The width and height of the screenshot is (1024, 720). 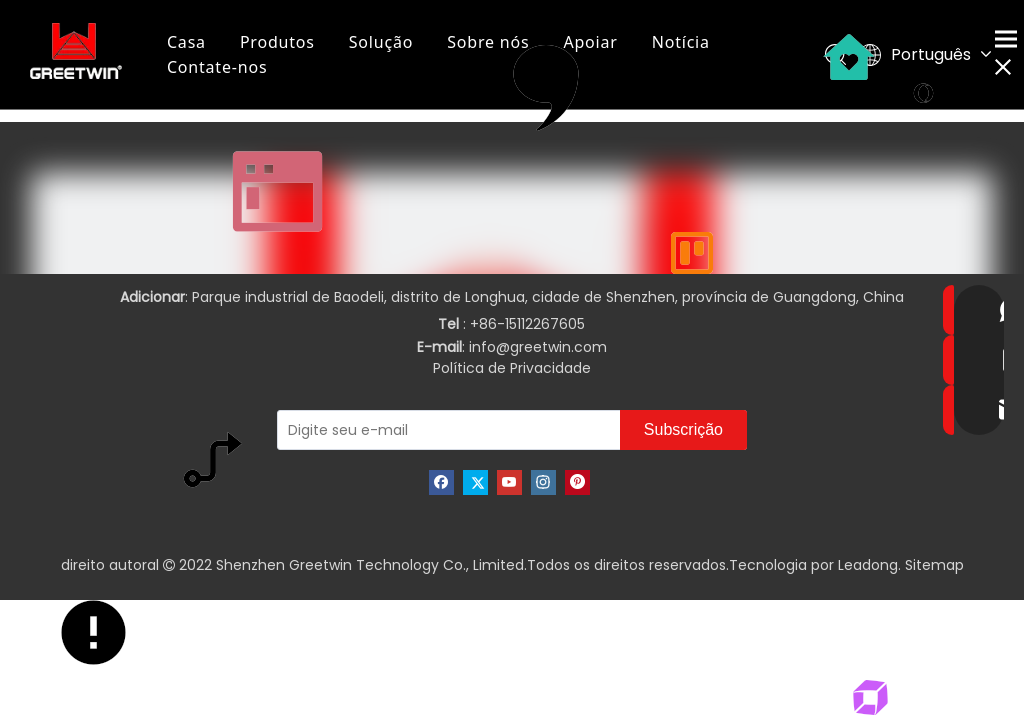 I want to click on get directions or navigation guidance, so click(x=213, y=461).